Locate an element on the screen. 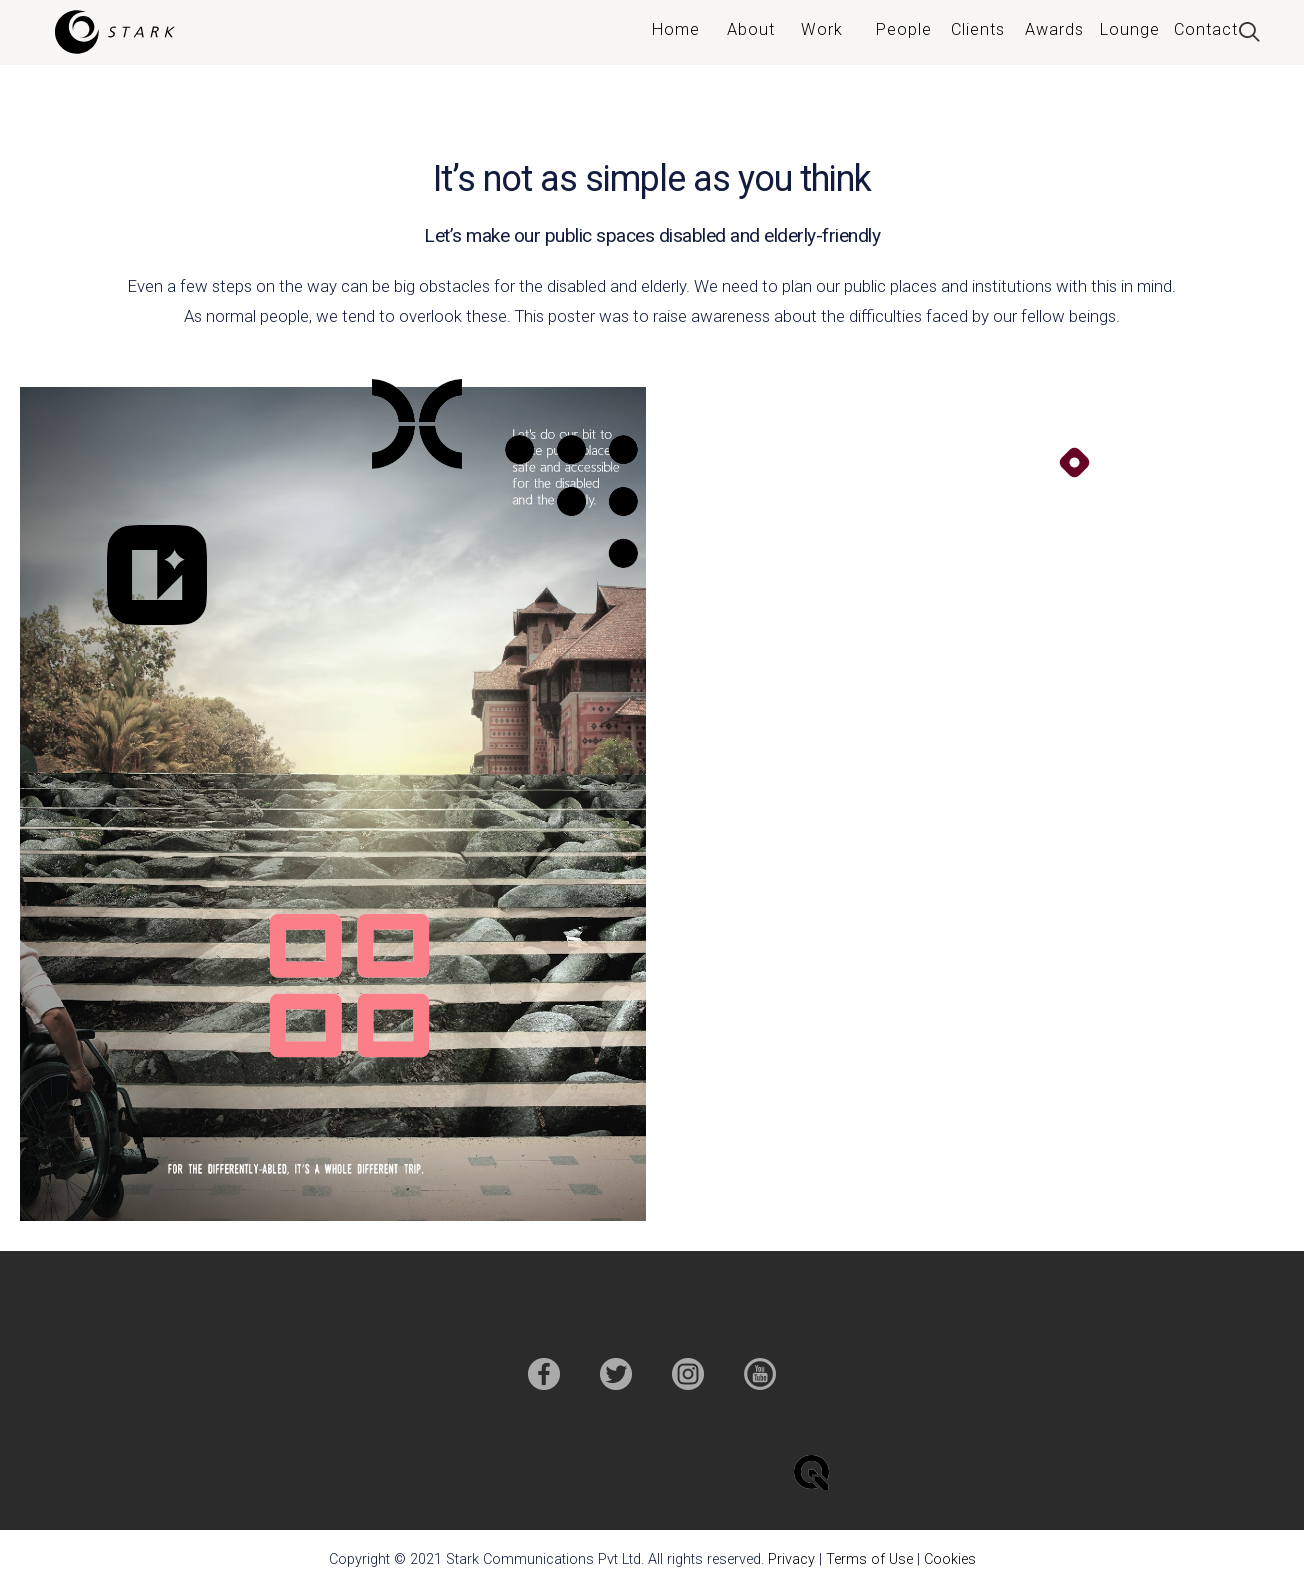 This screenshot has width=1304, height=1590. coderwall logo is located at coordinates (571, 501).